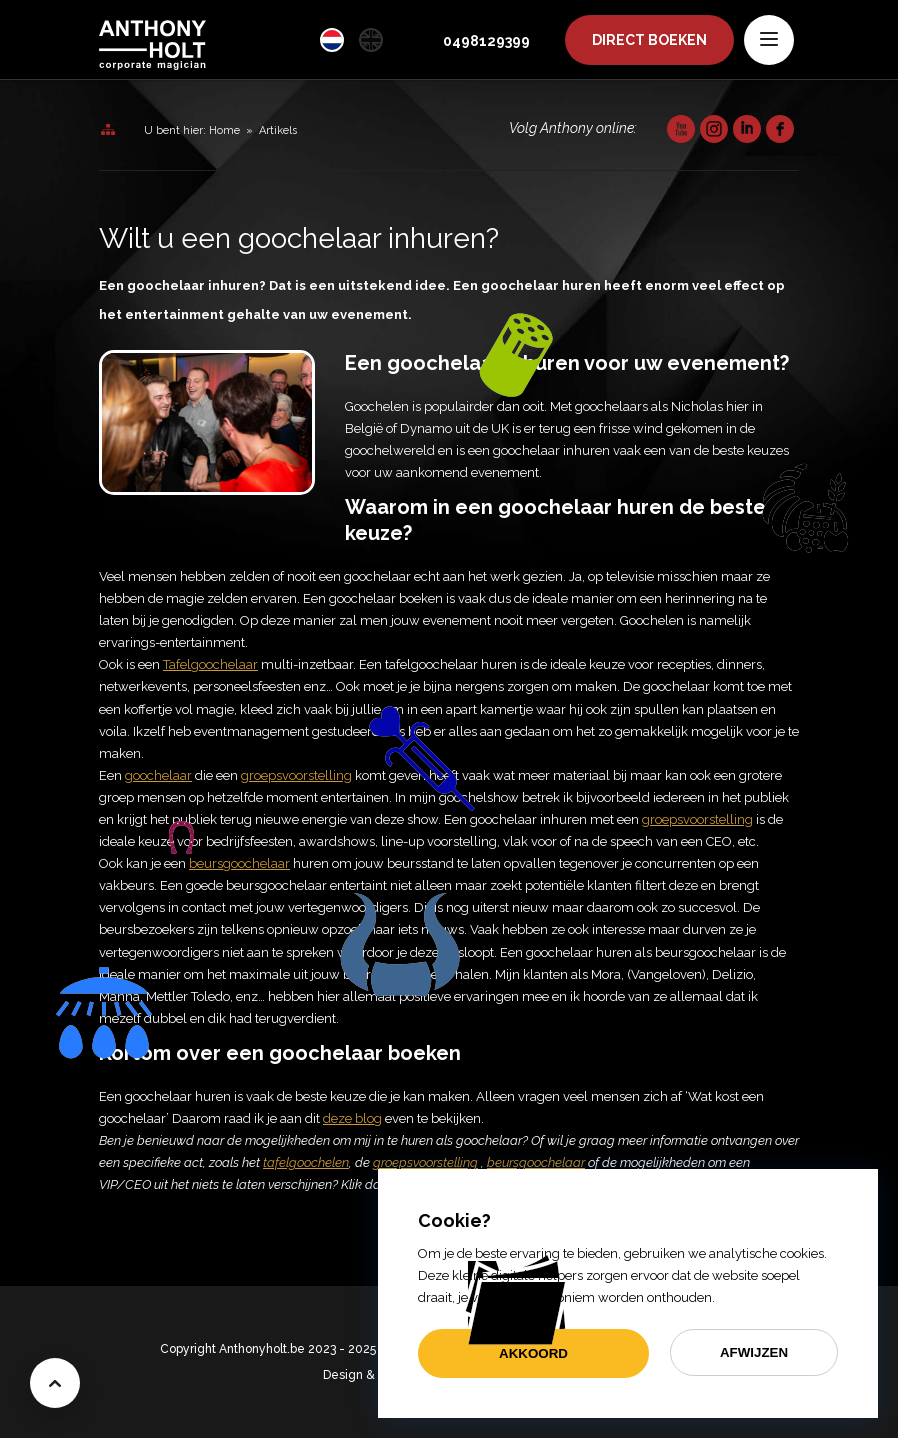 Image resolution: width=898 pixels, height=1438 pixels. Describe the element at coordinates (104, 1012) in the screenshot. I see `view incubator status or settings` at that location.